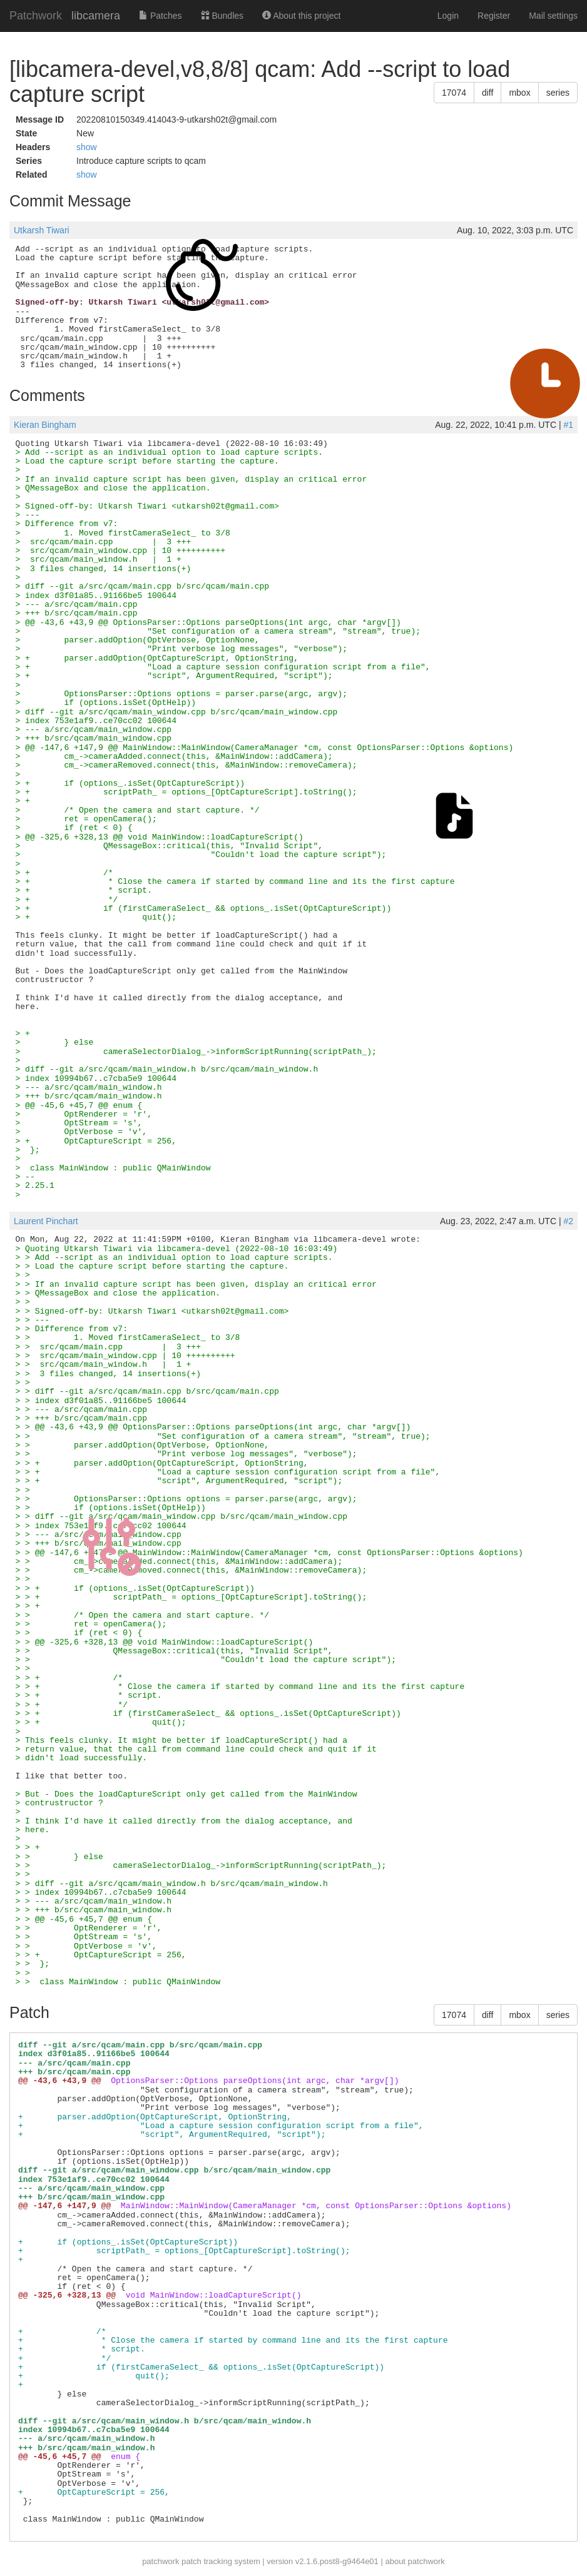  What do you see at coordinates (454, 816) in the screenshot?
I see `open an audio or music file` at bounding box center [454, 816].